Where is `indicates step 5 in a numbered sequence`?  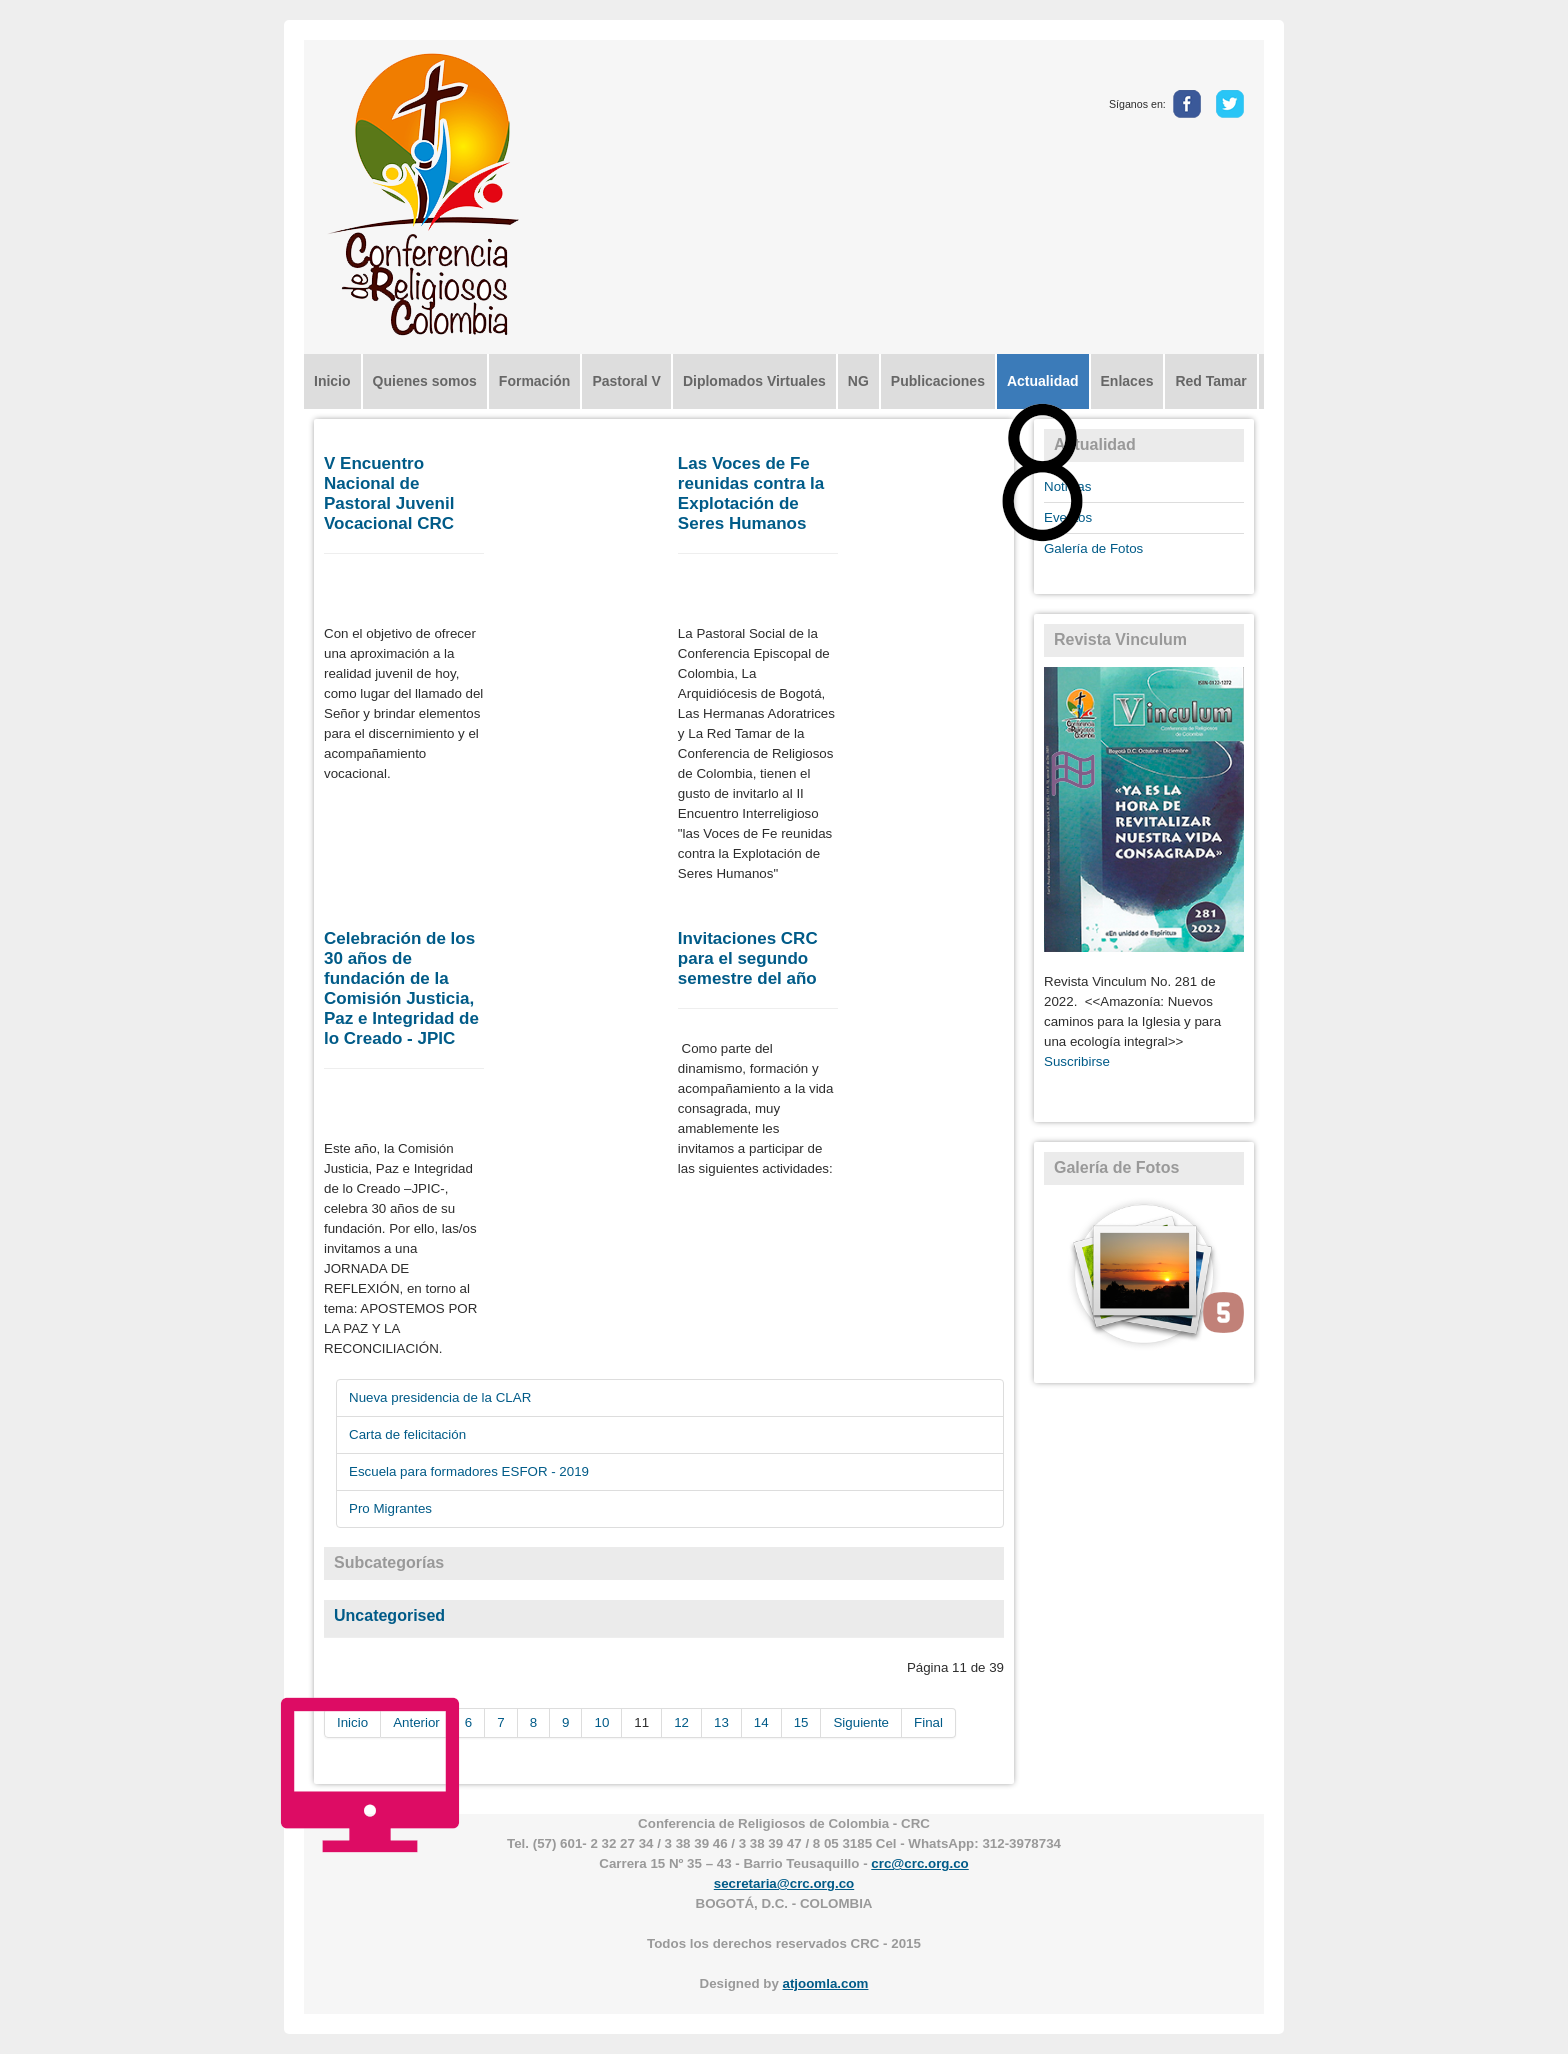 indicates step 5 in a numbered sequence is located at coordinates (1223, 1312).